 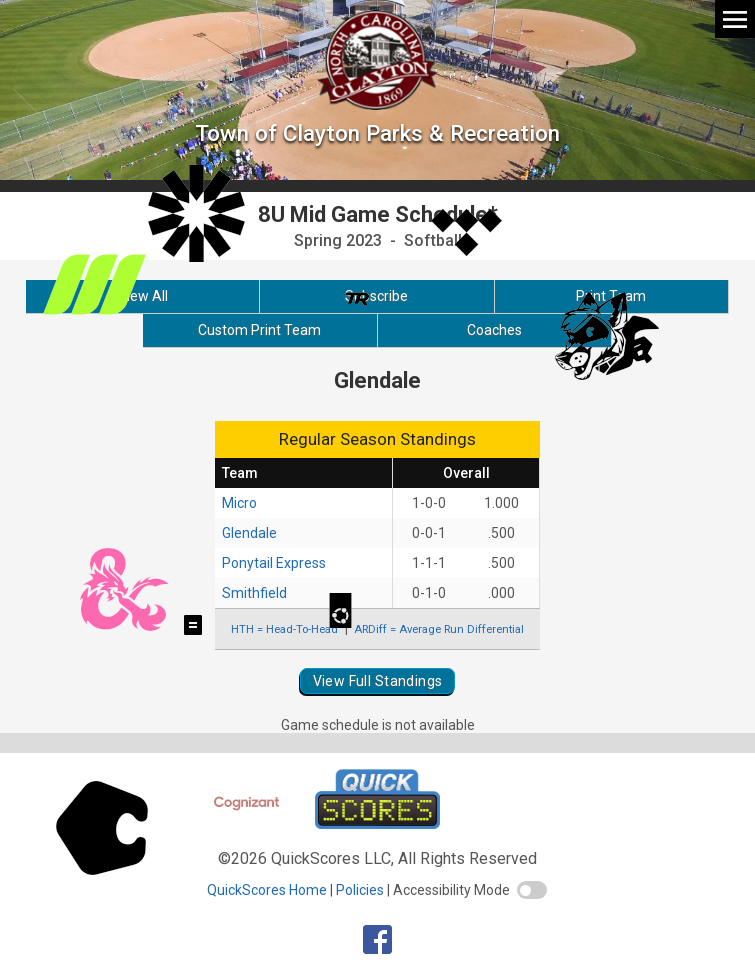 I want to click on view invoice or billing details, so click(x=193, y=625).